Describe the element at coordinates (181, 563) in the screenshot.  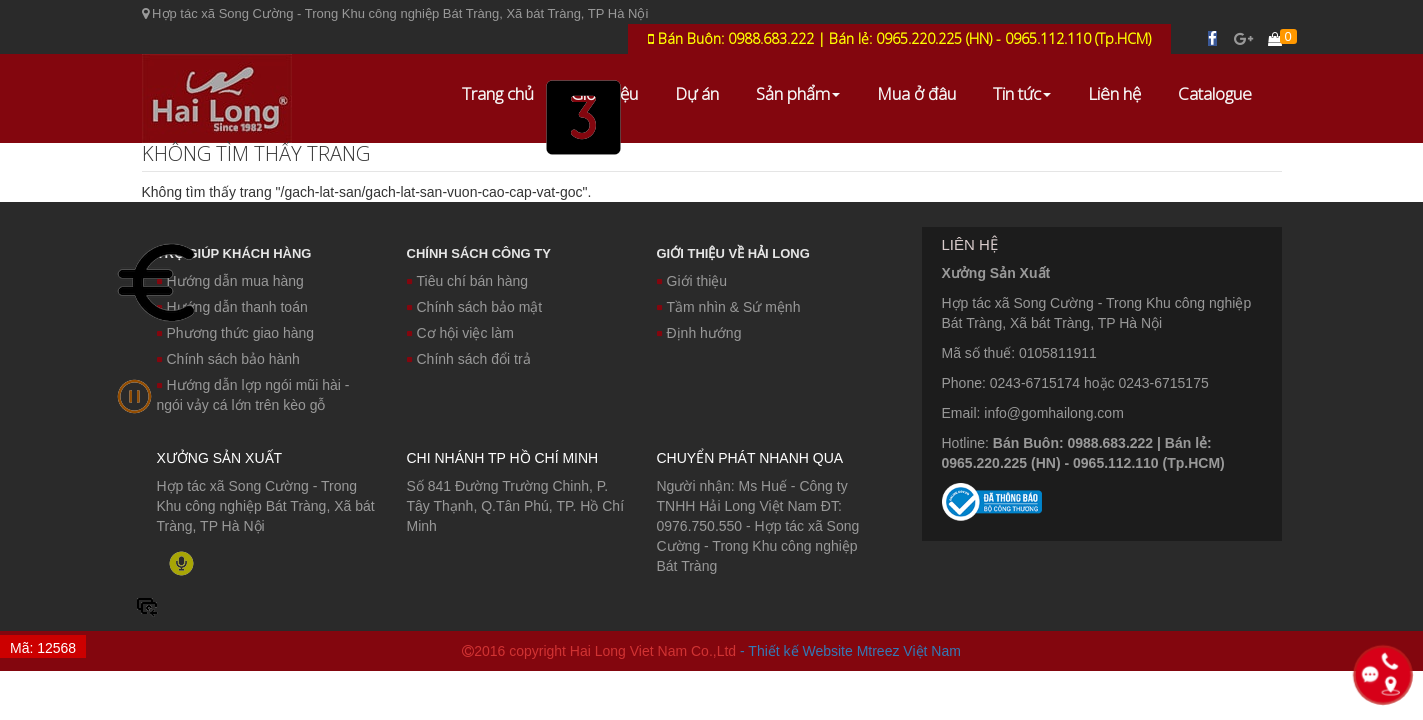
I see `tap to start voice recording` at that location.